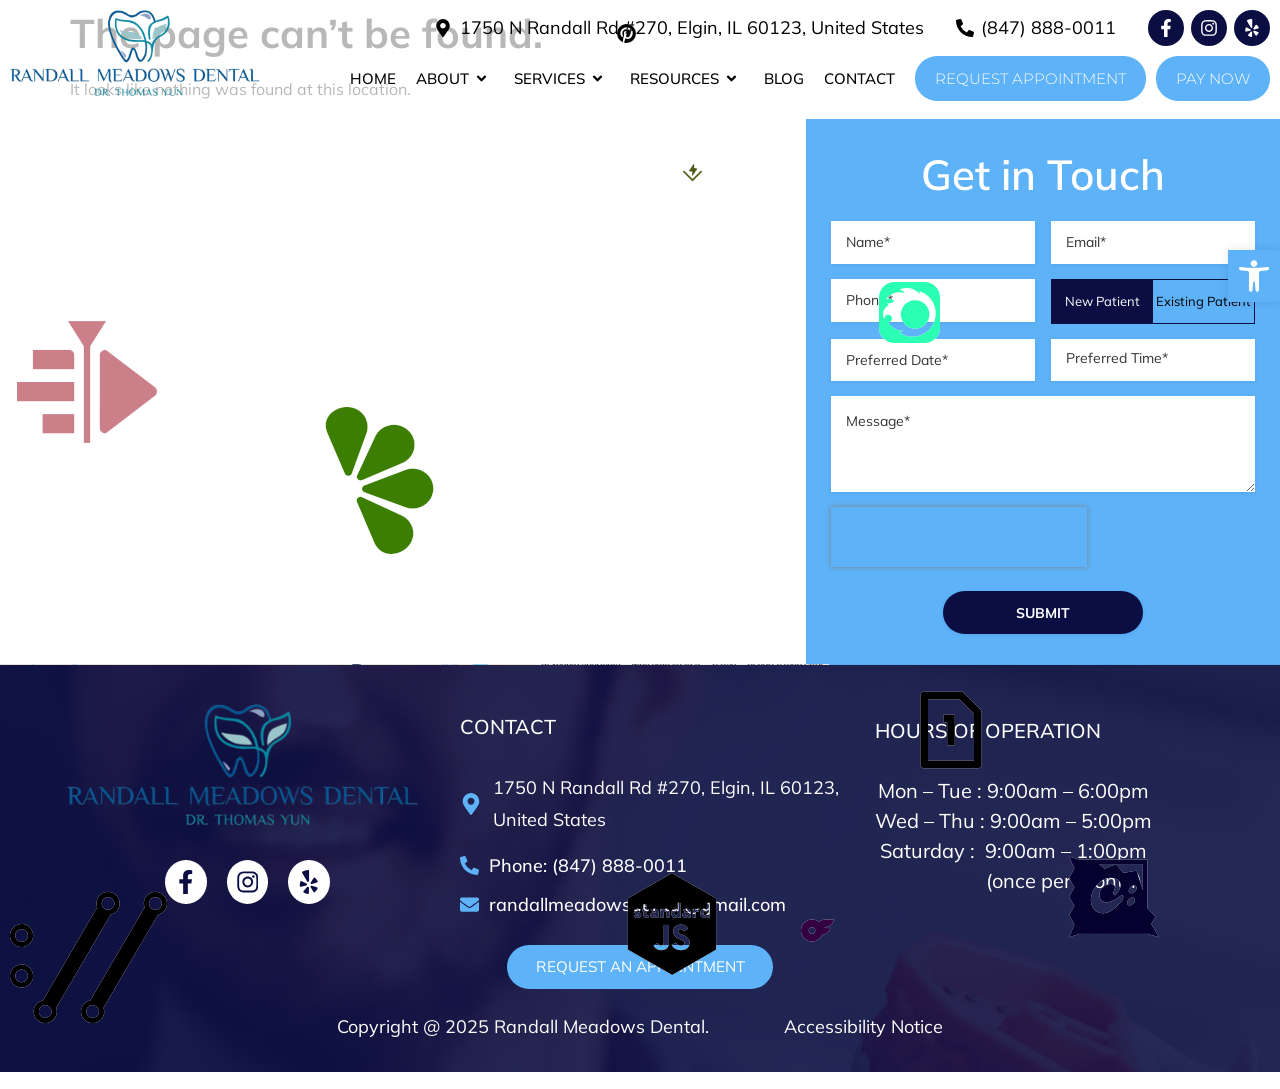 The width and height of the screenshot is (1280, 1089). Describe the element at coordinates (87, 382) in the screenshot. I see `open kdenlive video editor` at that location.